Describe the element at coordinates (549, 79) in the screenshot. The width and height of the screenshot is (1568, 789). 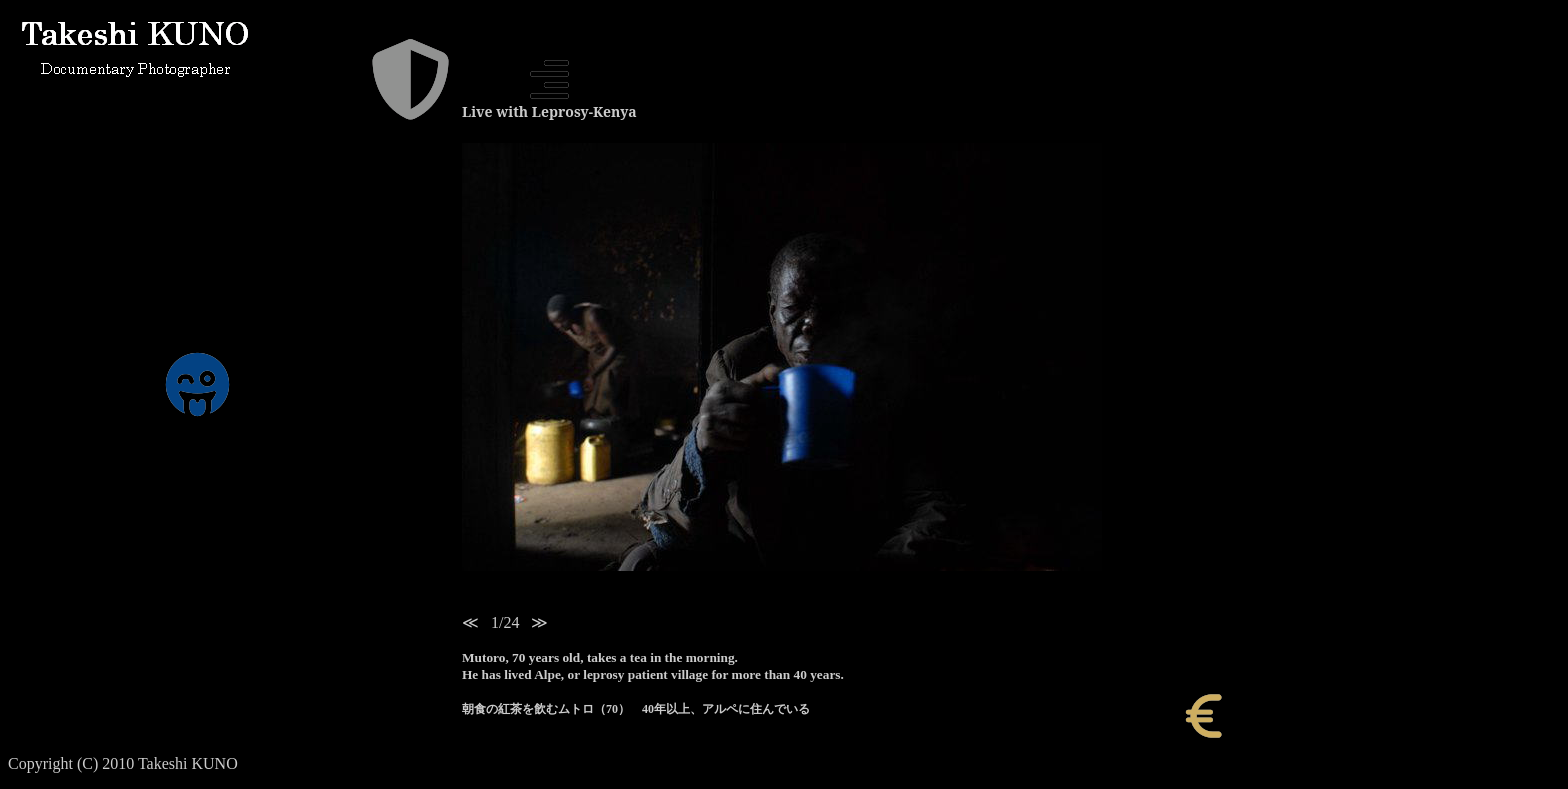
I see `align text to the right` at that location.